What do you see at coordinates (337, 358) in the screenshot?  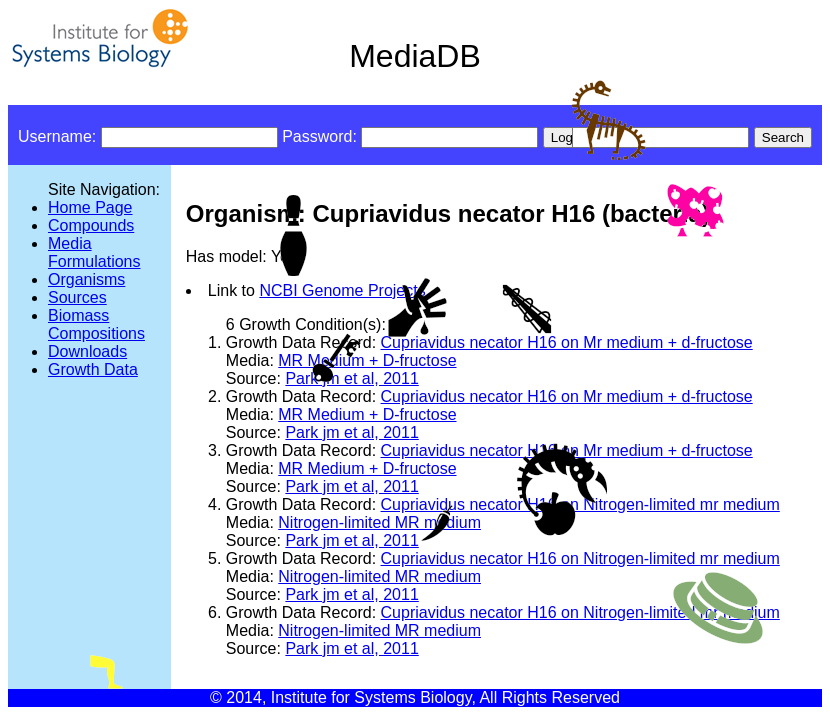 I see `access security or authentication settings` at bounding box center [337, 358].